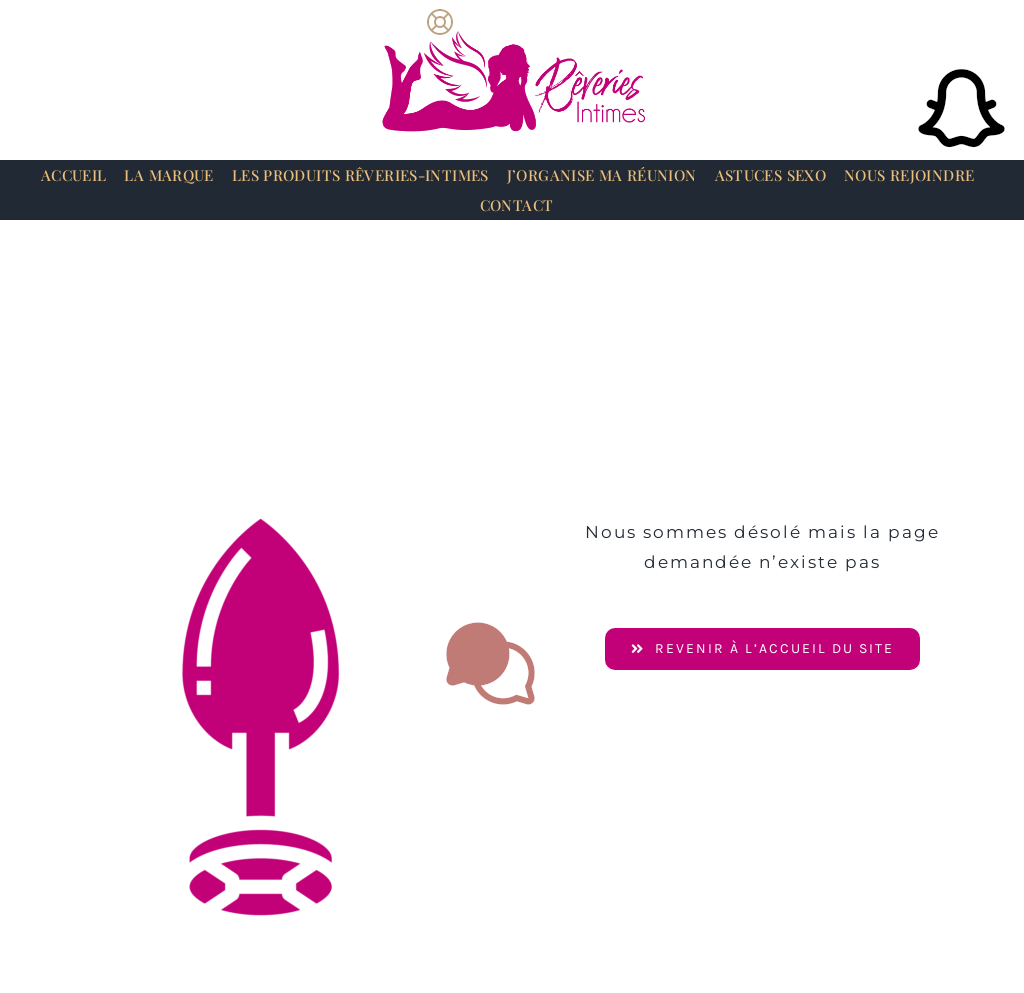  What do you see at coordinates (440, 22) in the screenshot?
I see `access help or support center` at bounding box center [440, 22].